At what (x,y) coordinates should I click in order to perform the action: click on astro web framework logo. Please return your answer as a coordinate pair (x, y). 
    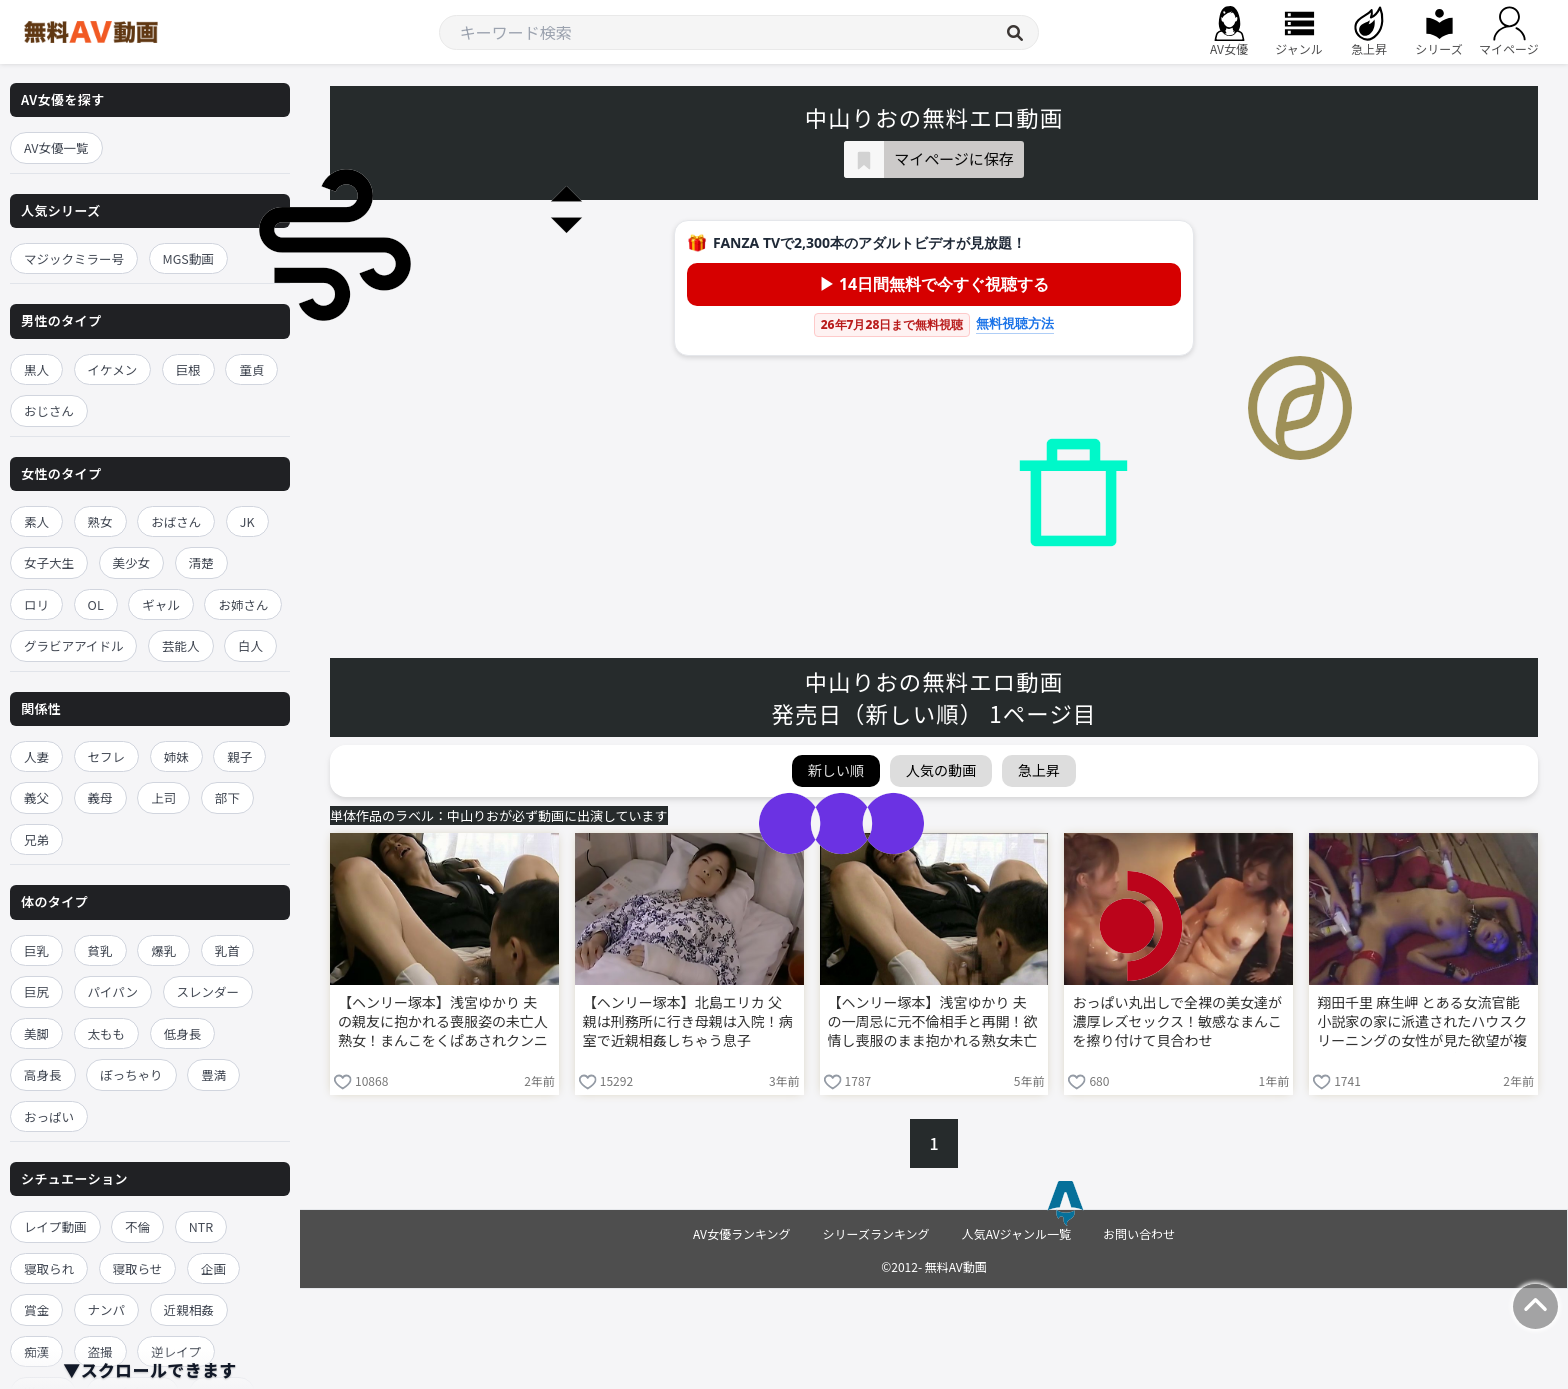
    Looking at the image, I should click on (1065, 1203).